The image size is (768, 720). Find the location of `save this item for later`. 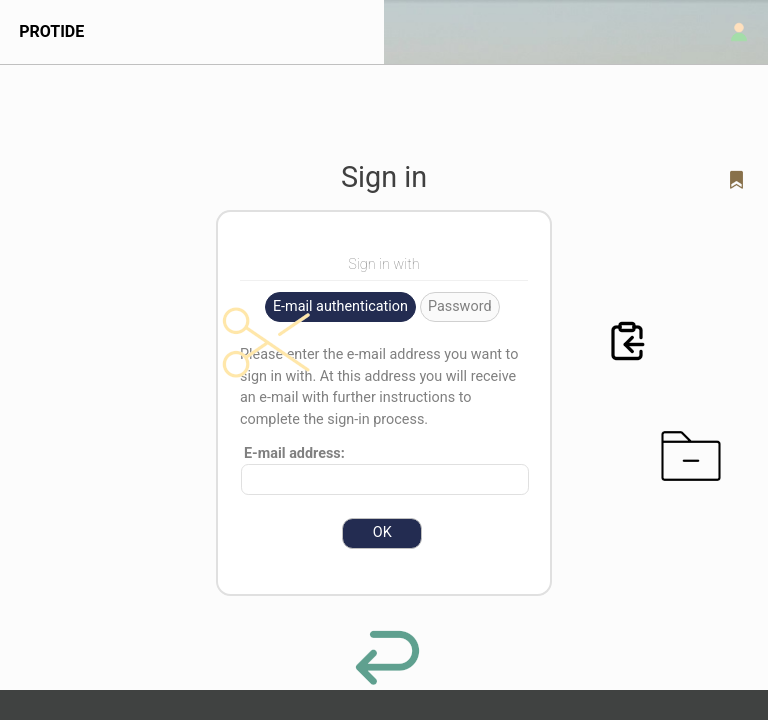

save this item for later is located at coordinates (736, 179).